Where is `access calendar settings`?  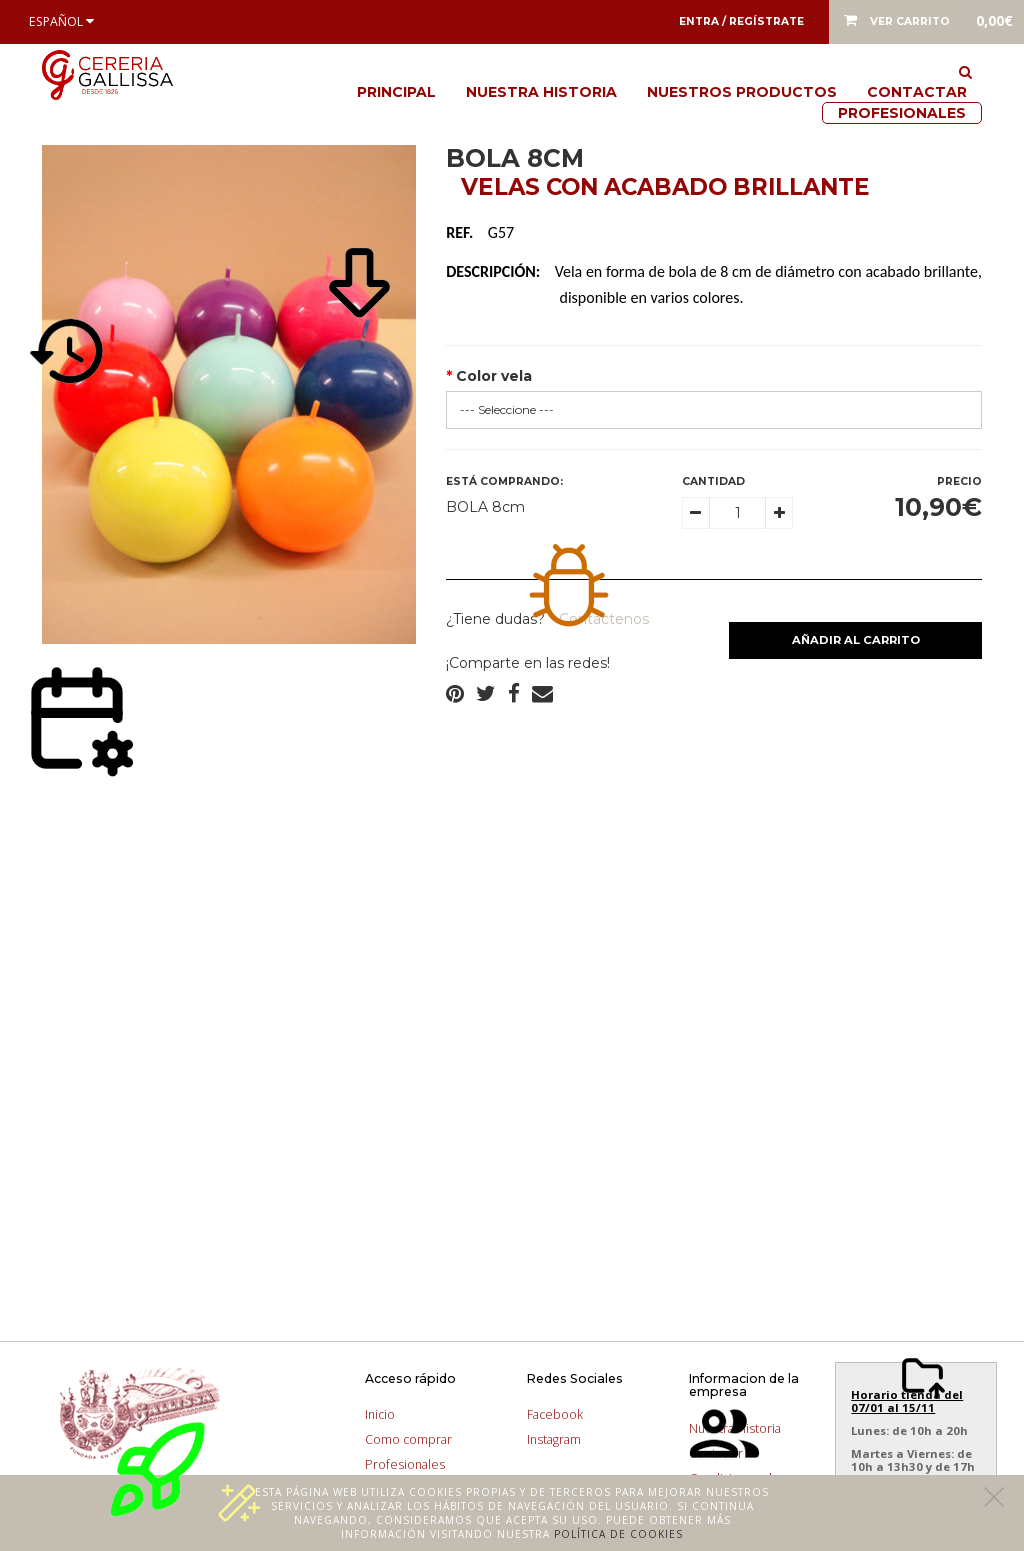
access calendar settings is located at coordinates (77, 718).